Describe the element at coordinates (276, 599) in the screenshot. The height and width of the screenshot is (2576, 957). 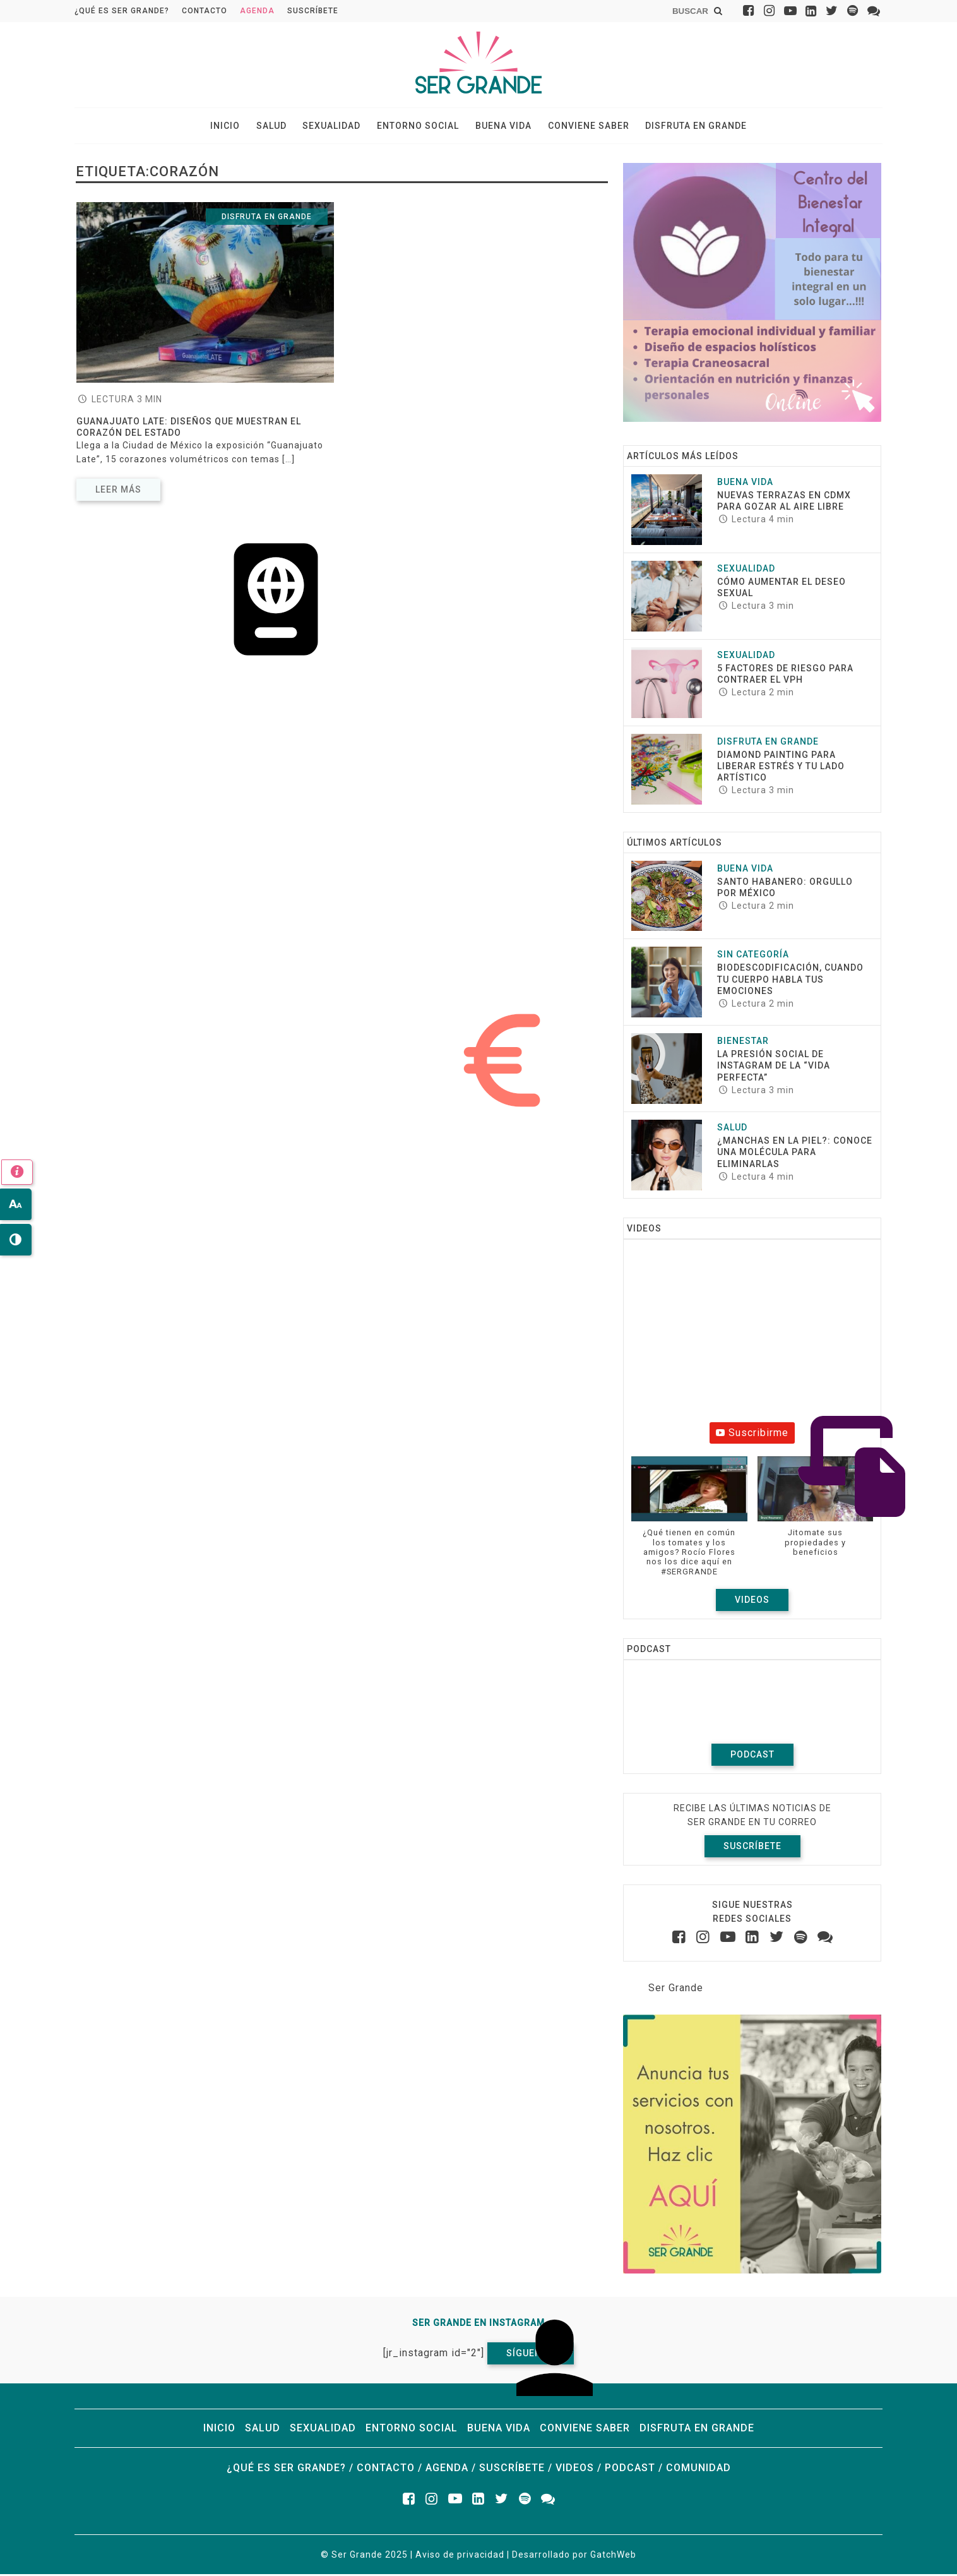
I see `access passport or travel documents` at that location.